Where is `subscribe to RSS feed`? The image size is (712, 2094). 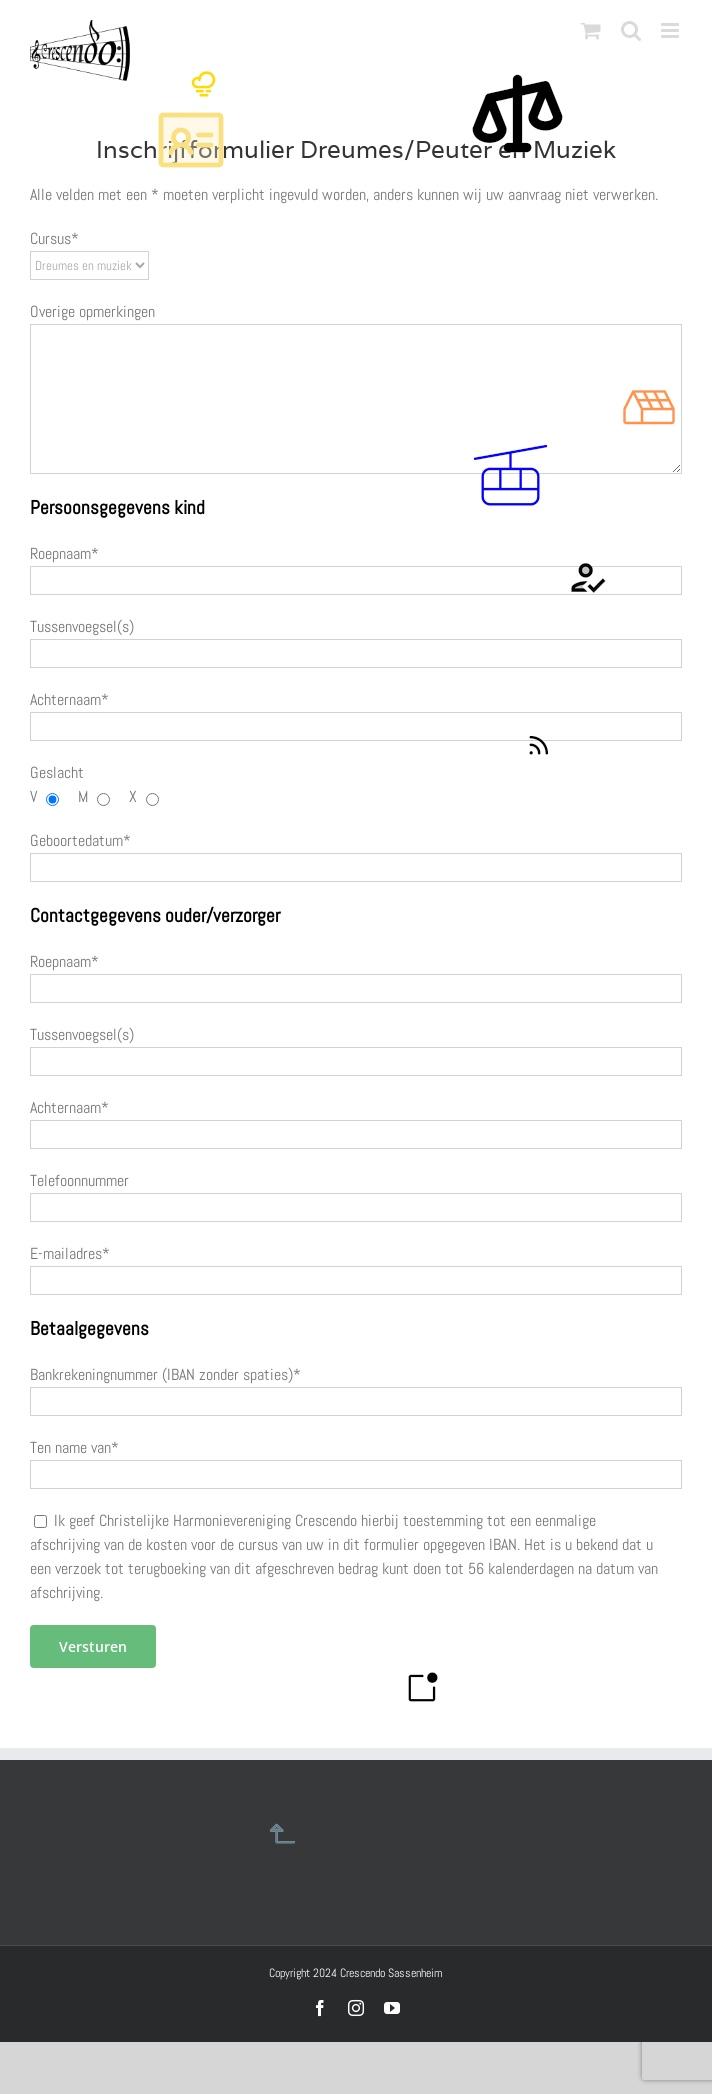 subscribe to RSS feed is located at coordinates (537, 746).